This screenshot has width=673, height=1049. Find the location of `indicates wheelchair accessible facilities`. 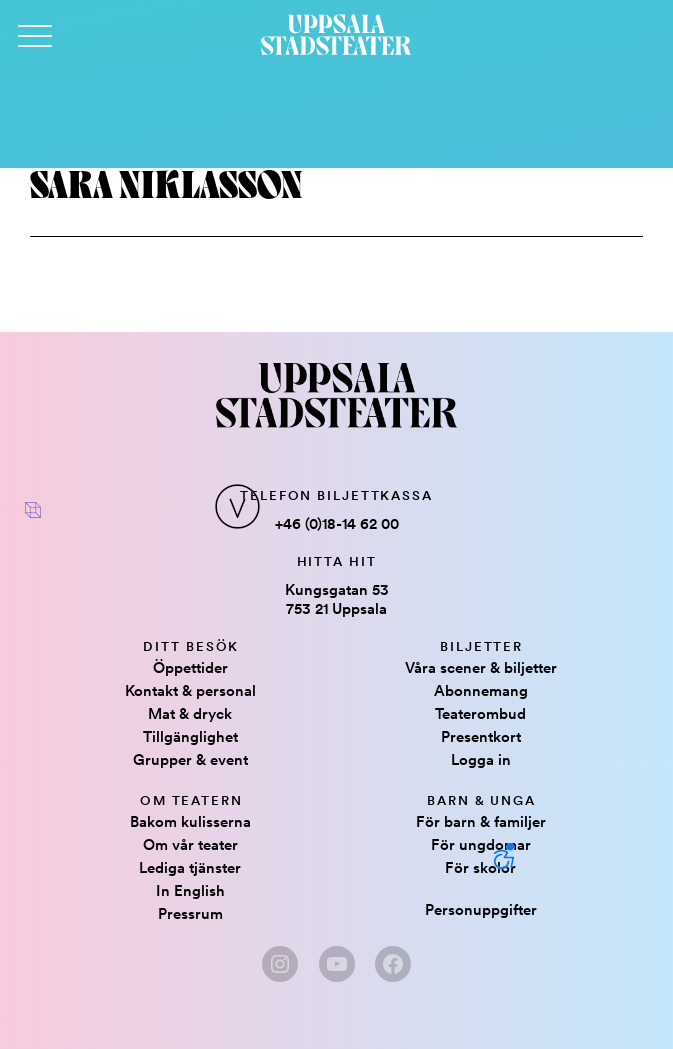

indicates wheelchair accessible facilities is located at coordinates (504, 856).